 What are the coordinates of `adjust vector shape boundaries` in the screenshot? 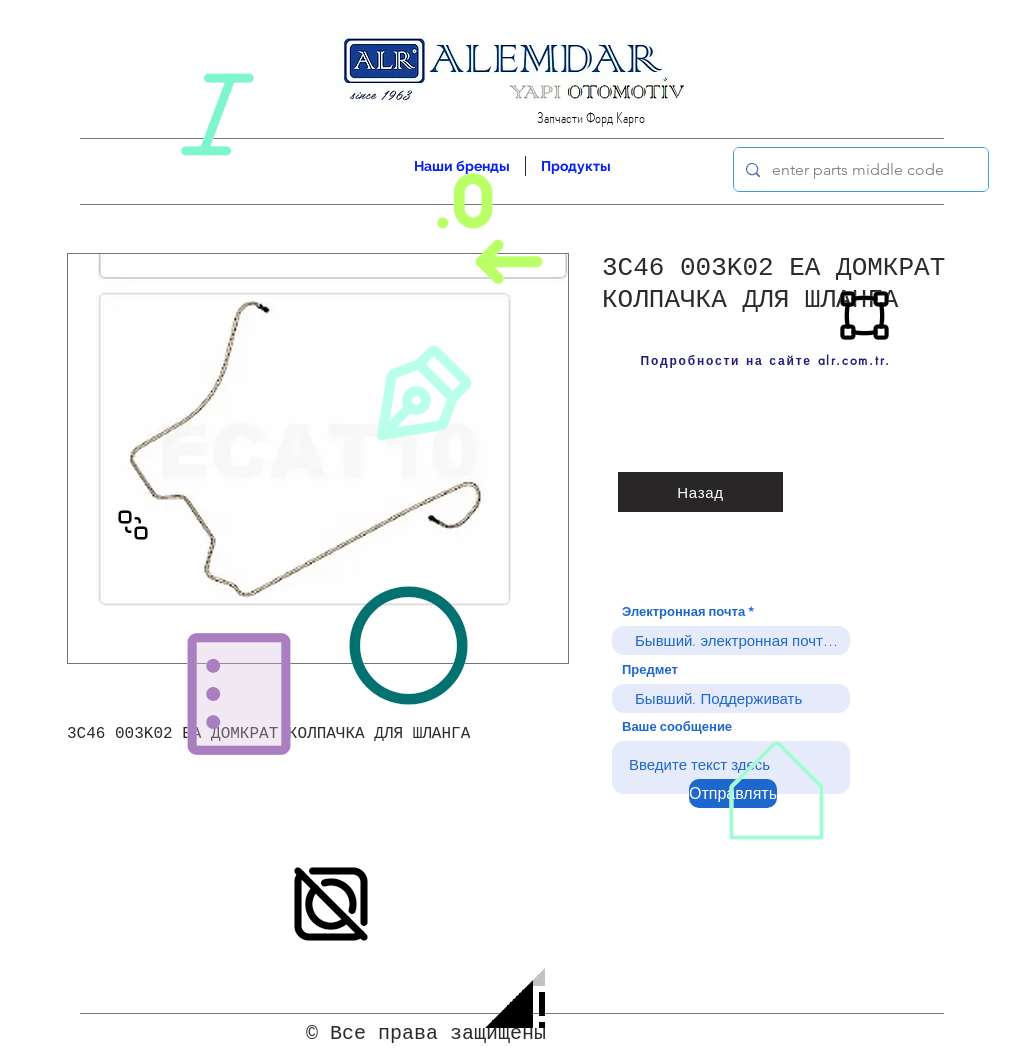 It's located at (864, 315).